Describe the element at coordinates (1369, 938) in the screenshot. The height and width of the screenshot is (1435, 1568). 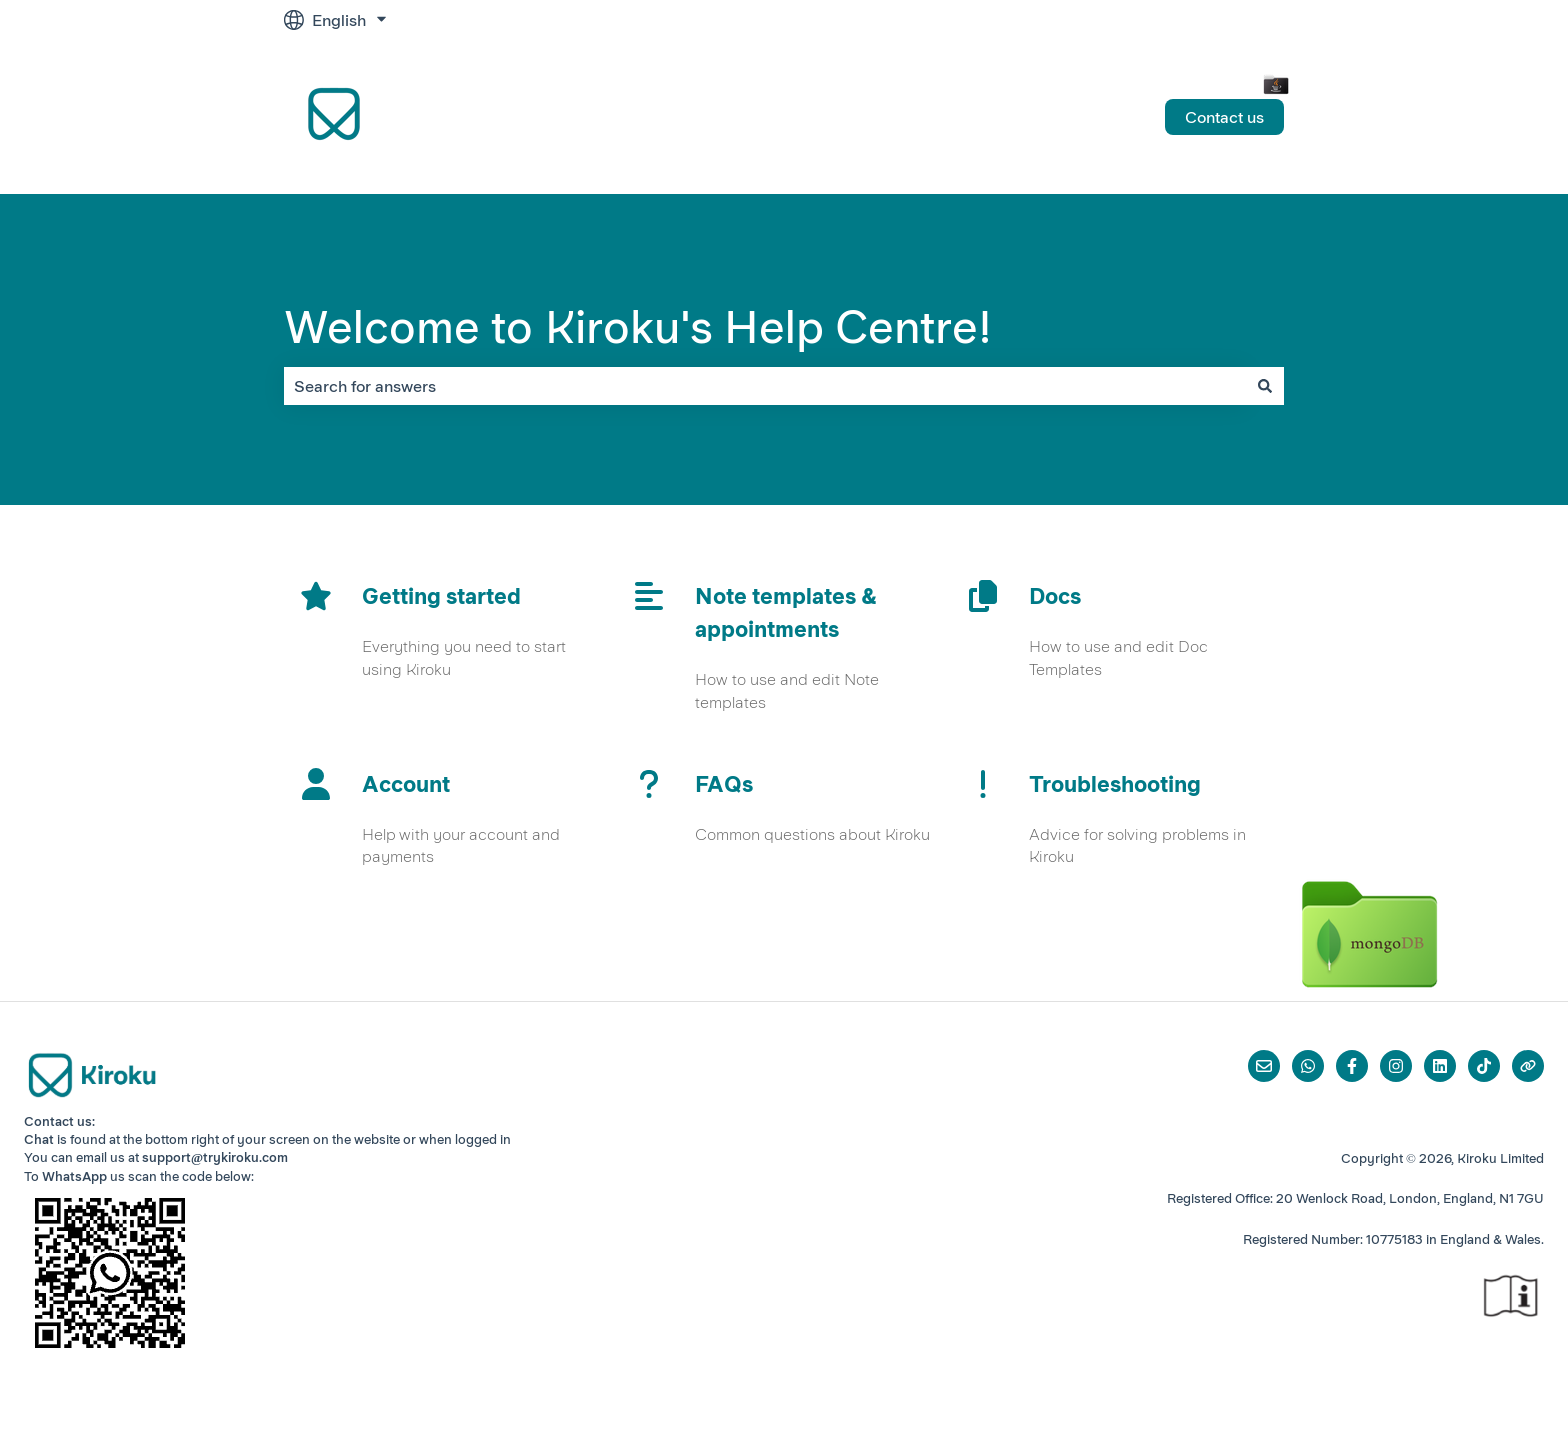
I see `open folder containing MongoDB database files` at that location.